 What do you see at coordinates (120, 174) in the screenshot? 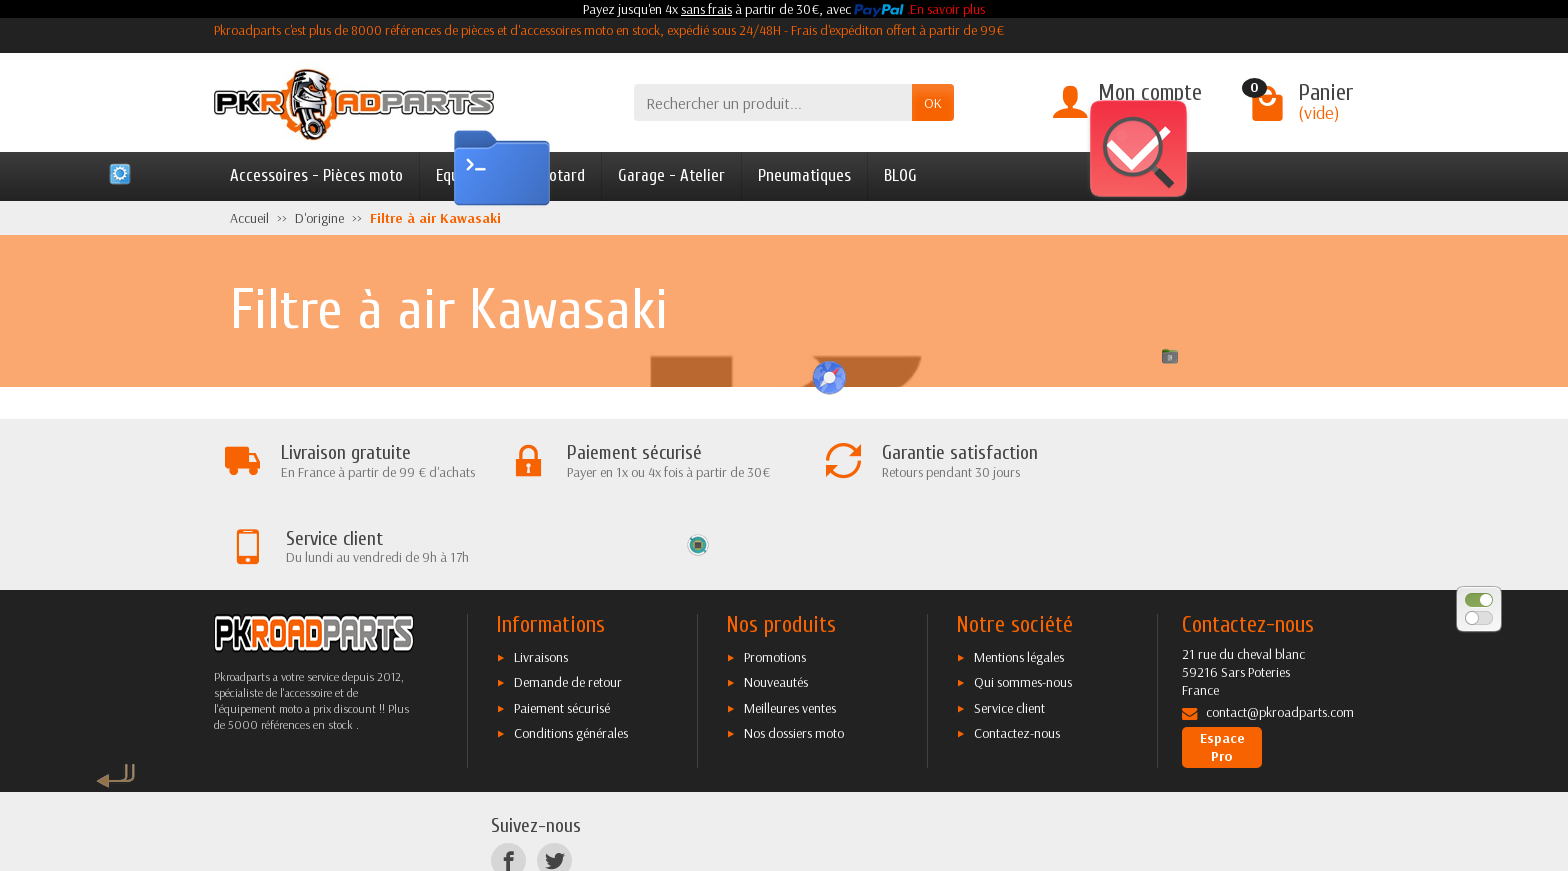
I see `open default applications settings` at bounding box center [120, 174].